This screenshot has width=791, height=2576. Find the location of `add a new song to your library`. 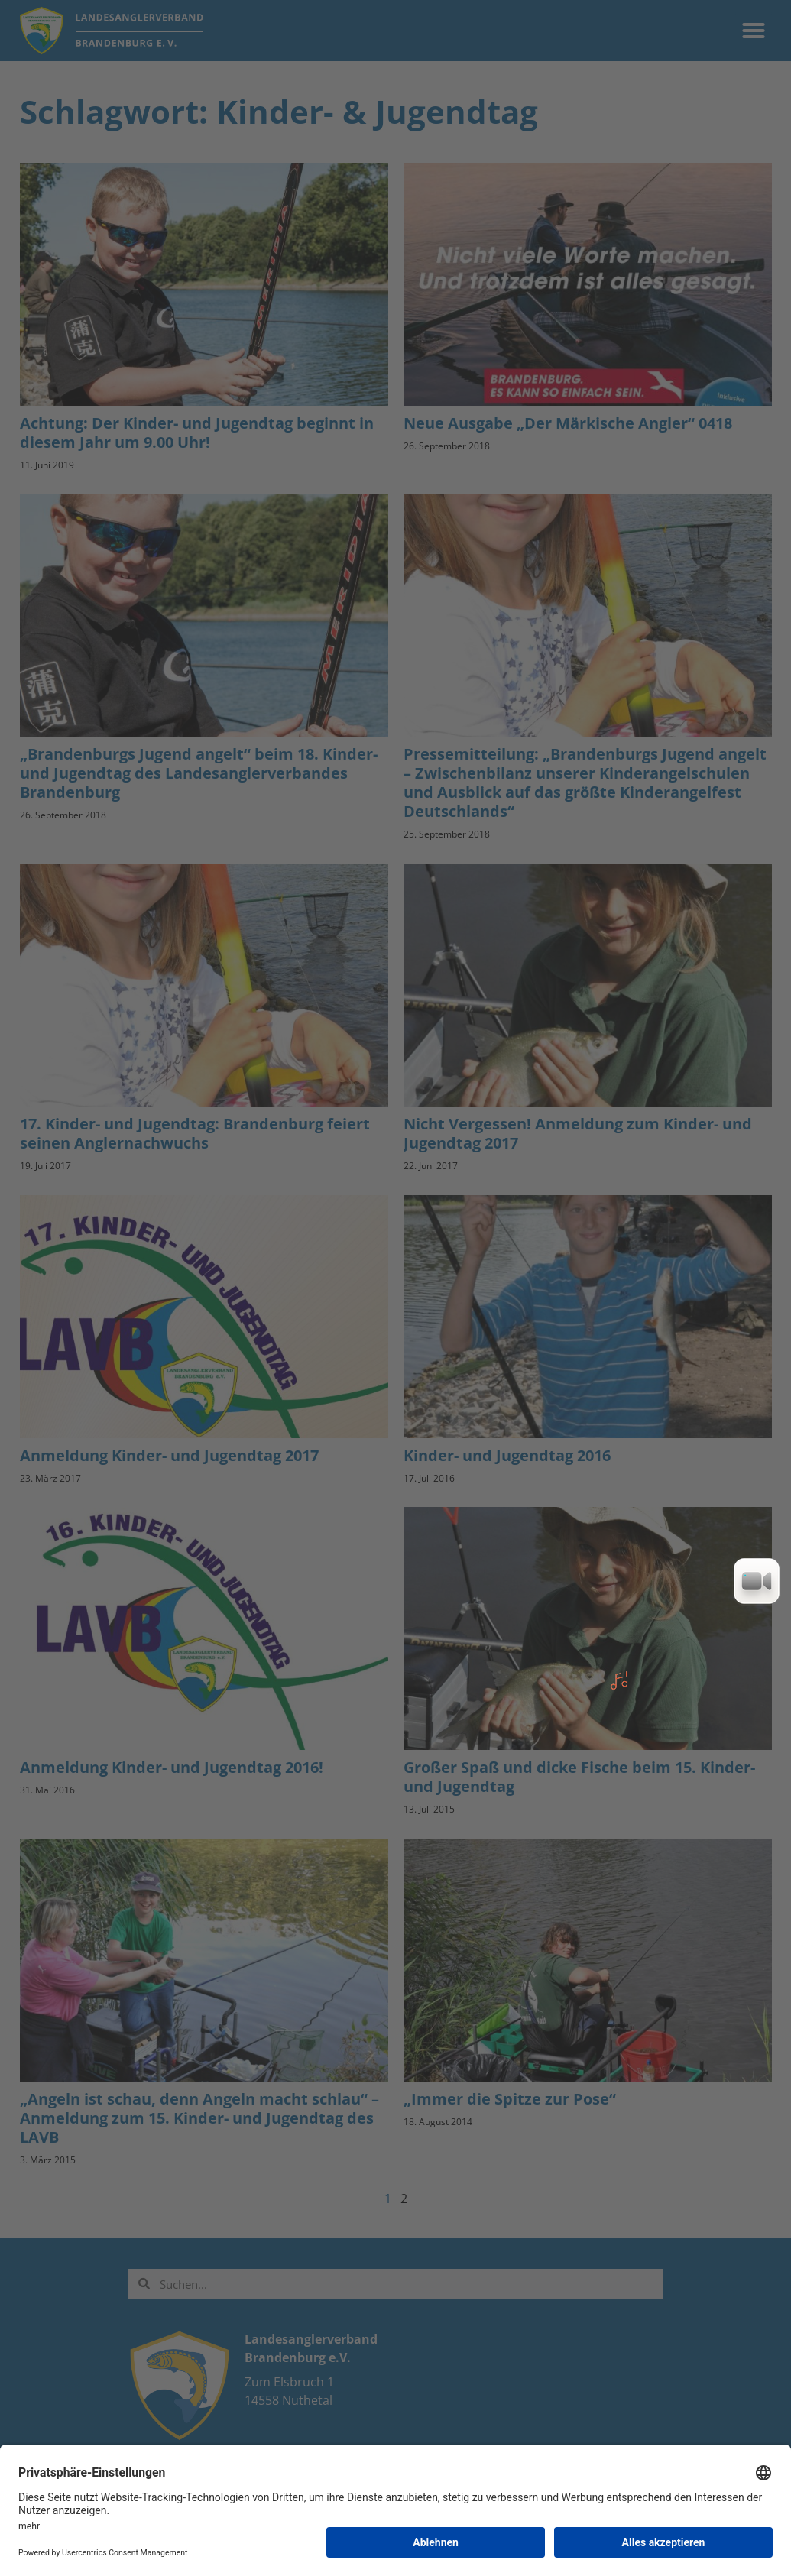

add a new song to your library is located at coordinates (620, 1680).